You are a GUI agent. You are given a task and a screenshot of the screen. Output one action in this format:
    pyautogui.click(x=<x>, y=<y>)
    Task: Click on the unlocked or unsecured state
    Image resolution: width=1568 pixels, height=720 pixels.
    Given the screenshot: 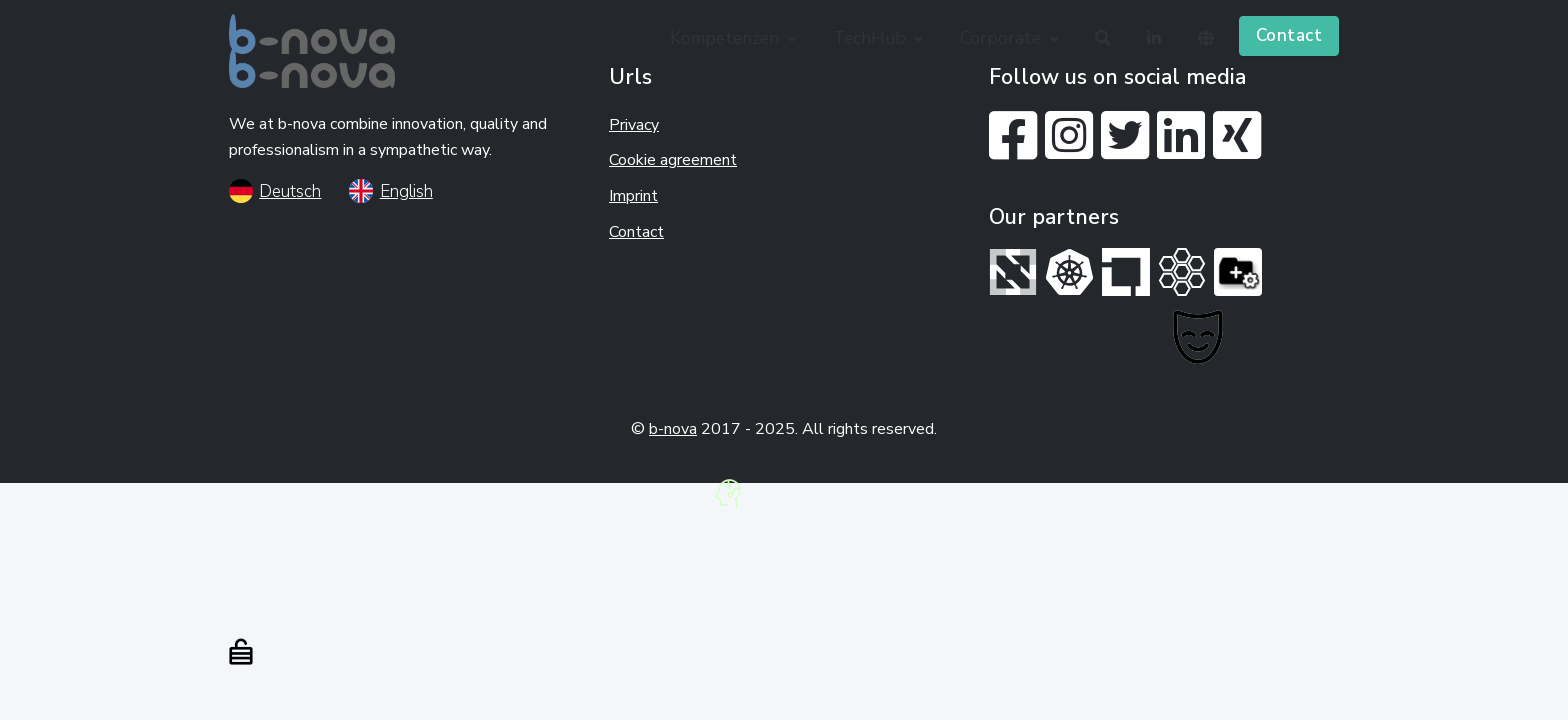 What is the action you would take?
    pyautogui.click(x=241, y=653)
    